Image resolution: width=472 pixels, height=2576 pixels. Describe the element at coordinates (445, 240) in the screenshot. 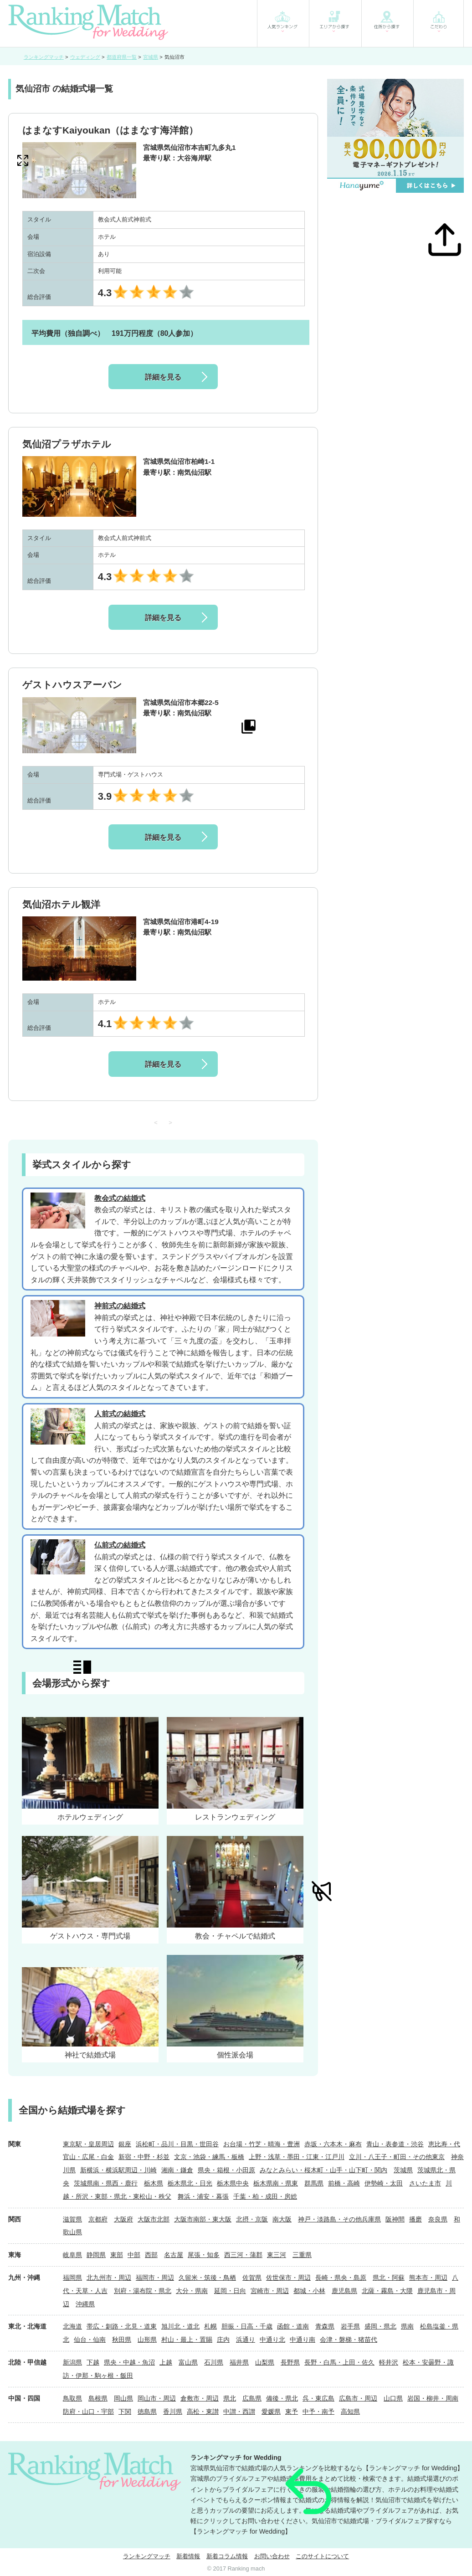

I see `upload a file from your device` at that location.